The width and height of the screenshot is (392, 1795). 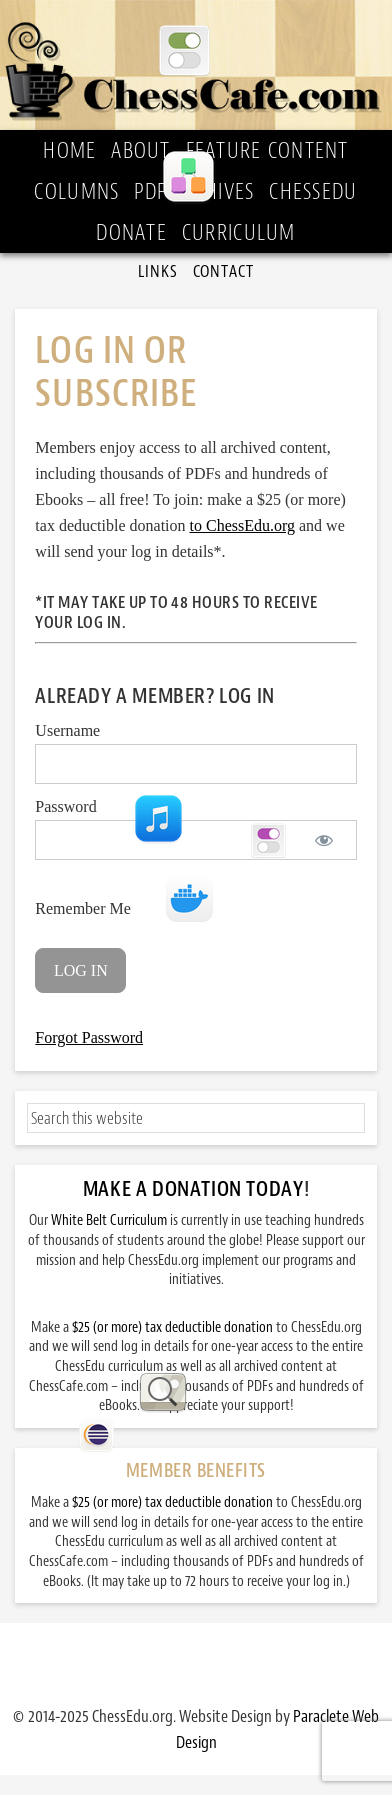 What do you see at coordinates (268, 840) in the screenshot?
I see `open system tweaks or customization settings` at bounding box center [268, 840].